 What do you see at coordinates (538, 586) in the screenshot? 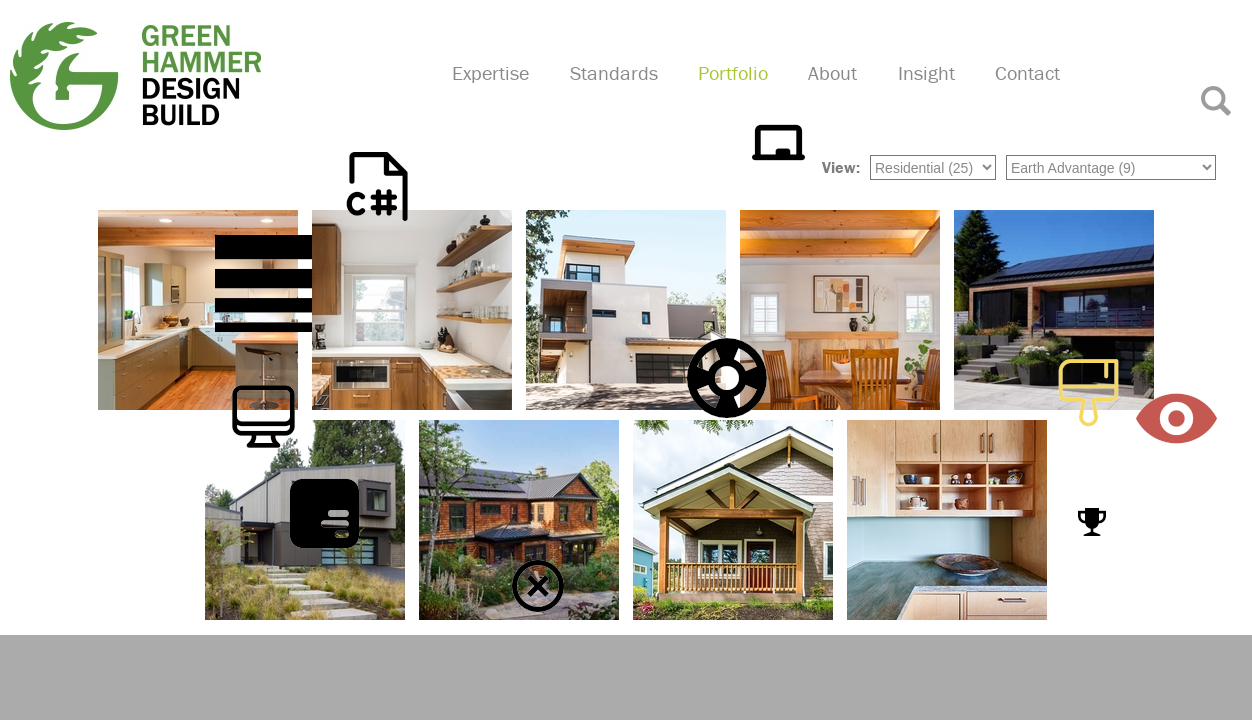
I see `close the current window or dialog` at bounding box center [538, 586].